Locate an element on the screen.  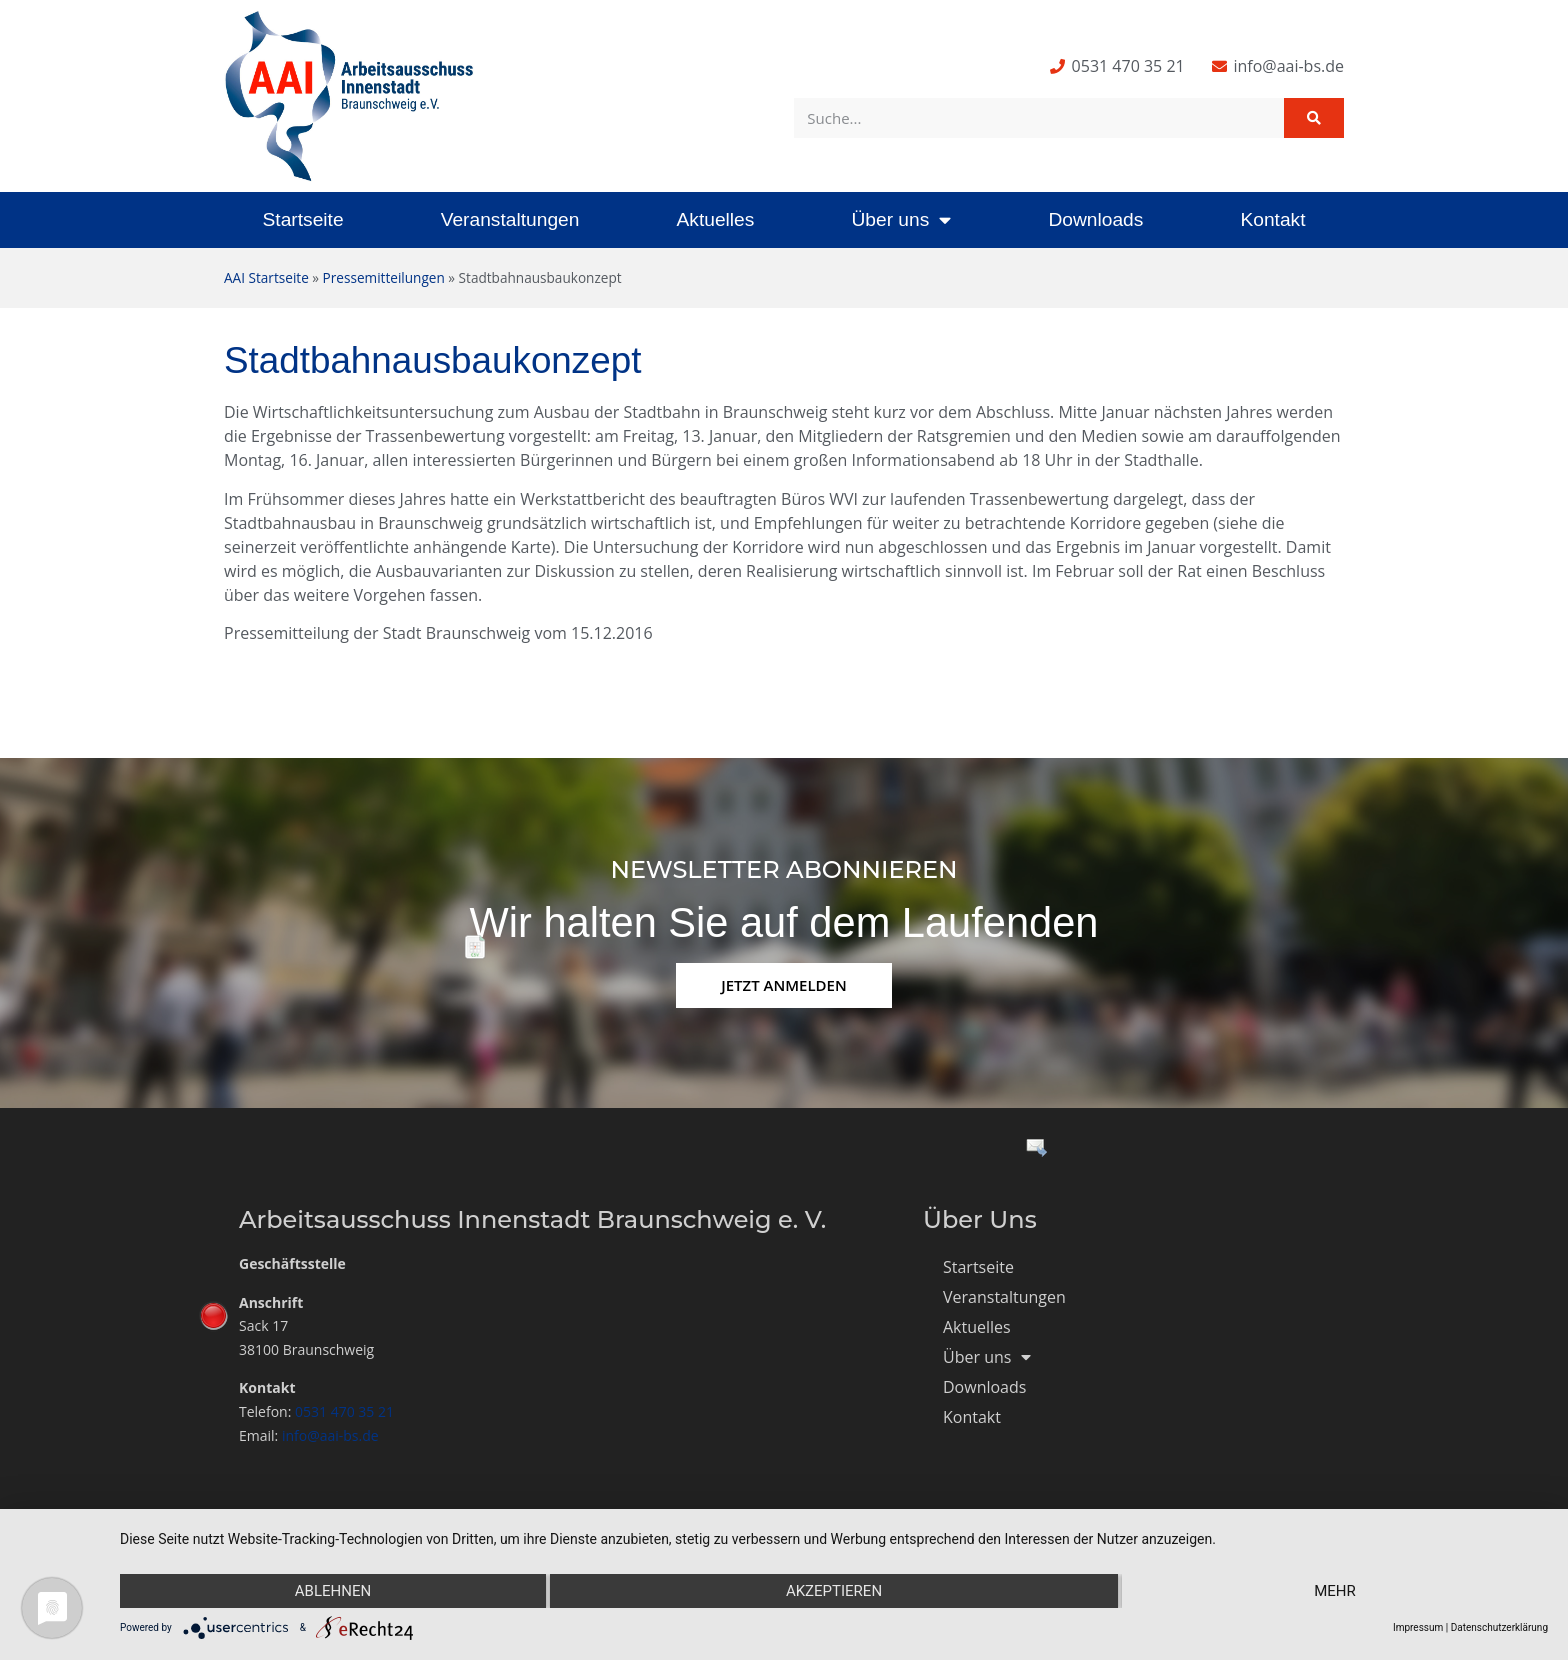
open a CSV spreadsheet file is located at coordinates (475, 947).